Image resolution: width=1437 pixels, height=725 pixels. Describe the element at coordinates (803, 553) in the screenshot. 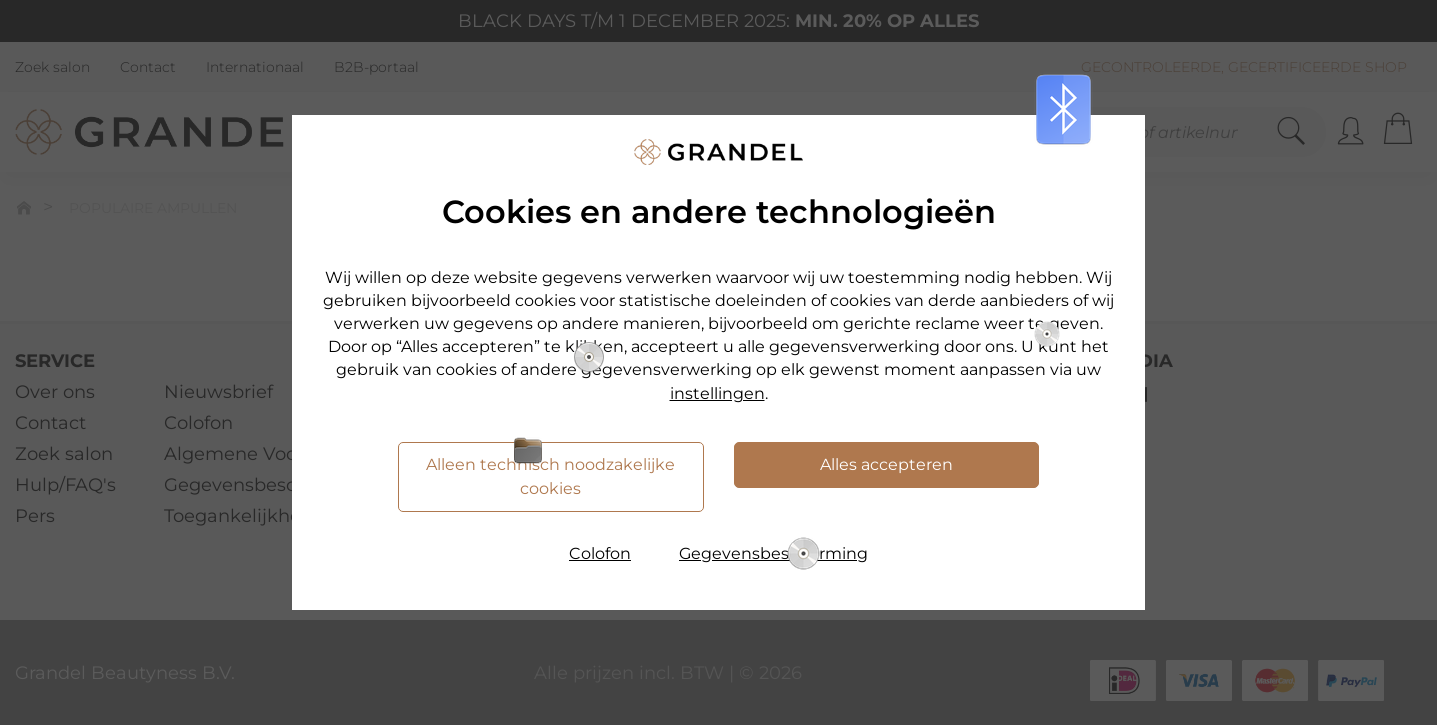

I see `indicates a rewritable DVD disc` at that location.